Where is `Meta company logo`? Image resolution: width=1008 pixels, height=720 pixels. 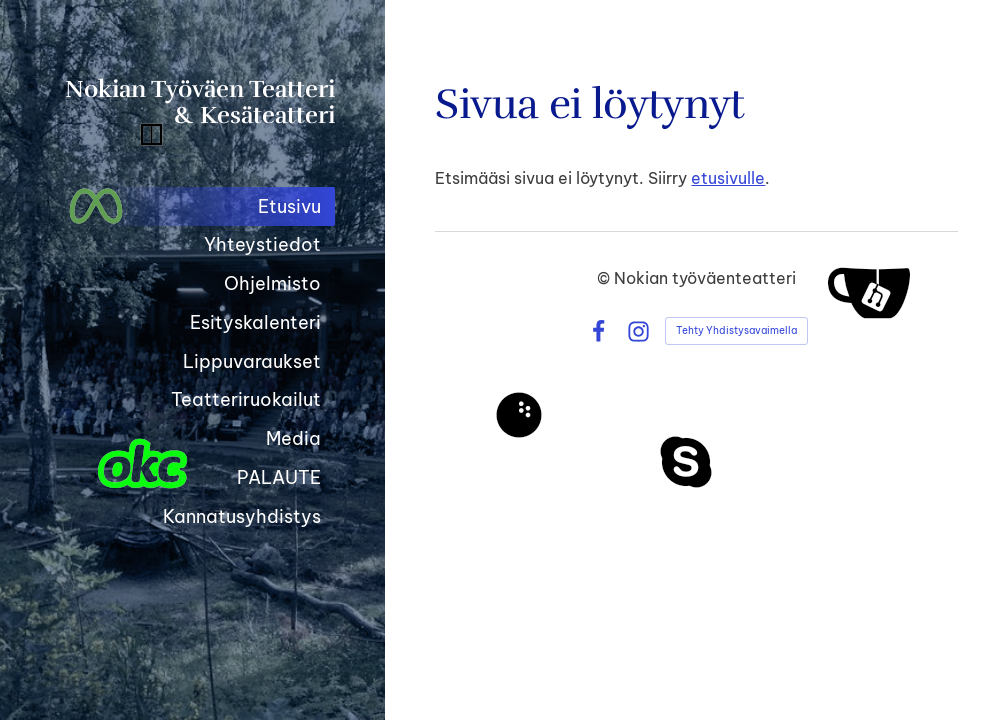 Meta company logo is located at coordinates (96, 206).